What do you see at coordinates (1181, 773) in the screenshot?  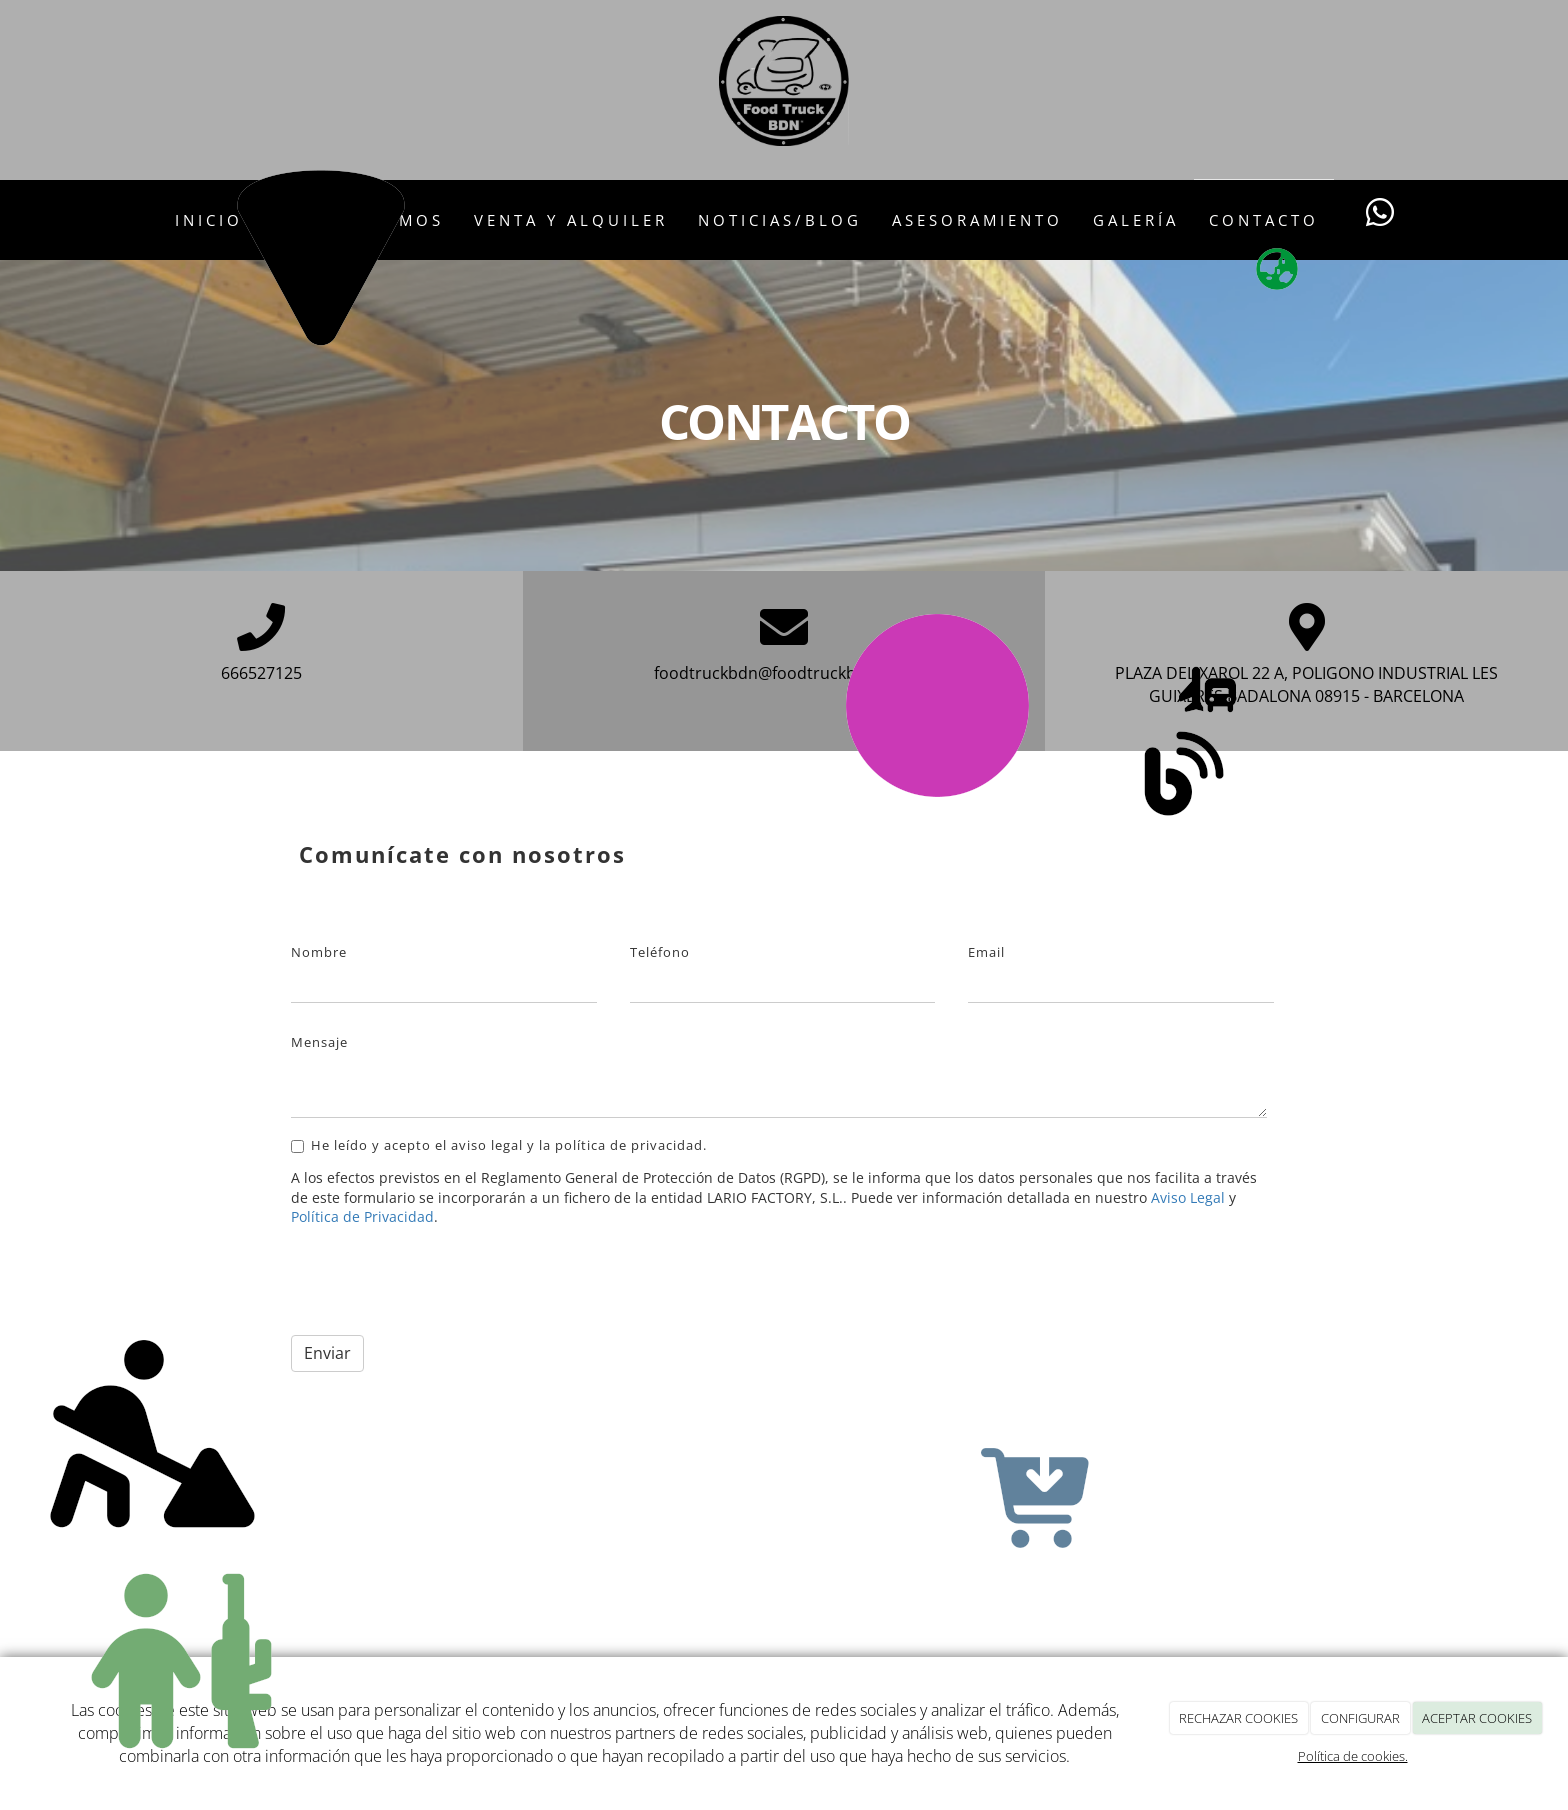 I see `access blog or publishing platform` at bounding box center [1181, 773].